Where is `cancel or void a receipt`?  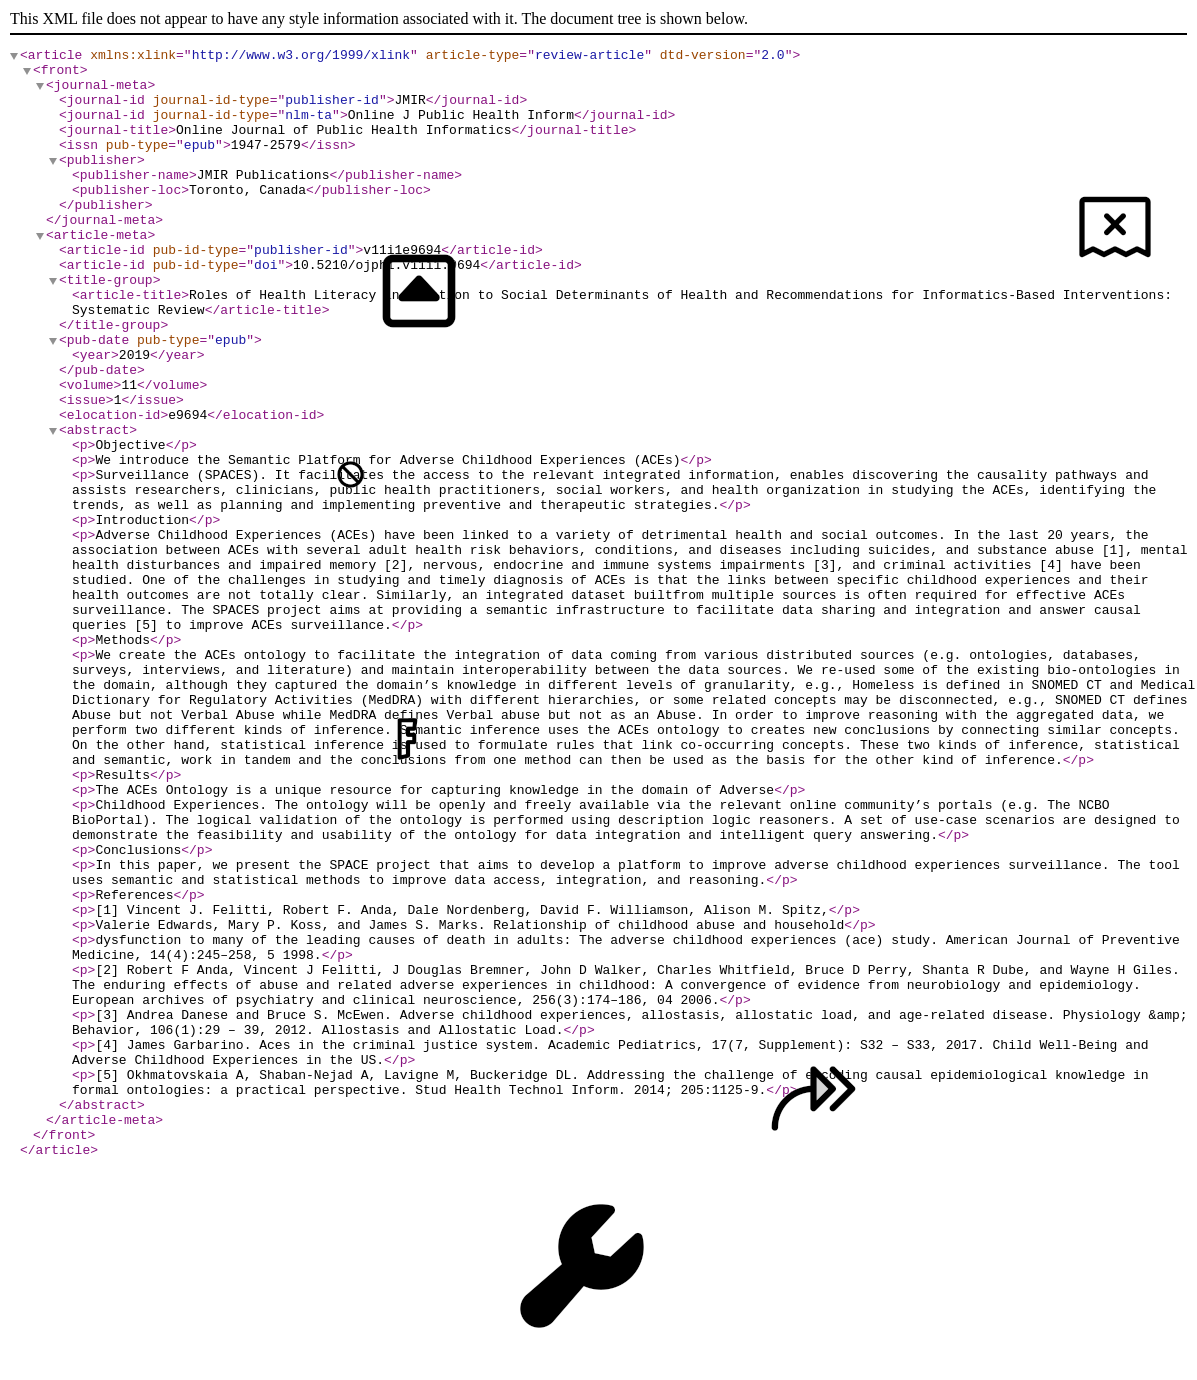 cancel or void a receipt is located at coordinates (1115, 227).